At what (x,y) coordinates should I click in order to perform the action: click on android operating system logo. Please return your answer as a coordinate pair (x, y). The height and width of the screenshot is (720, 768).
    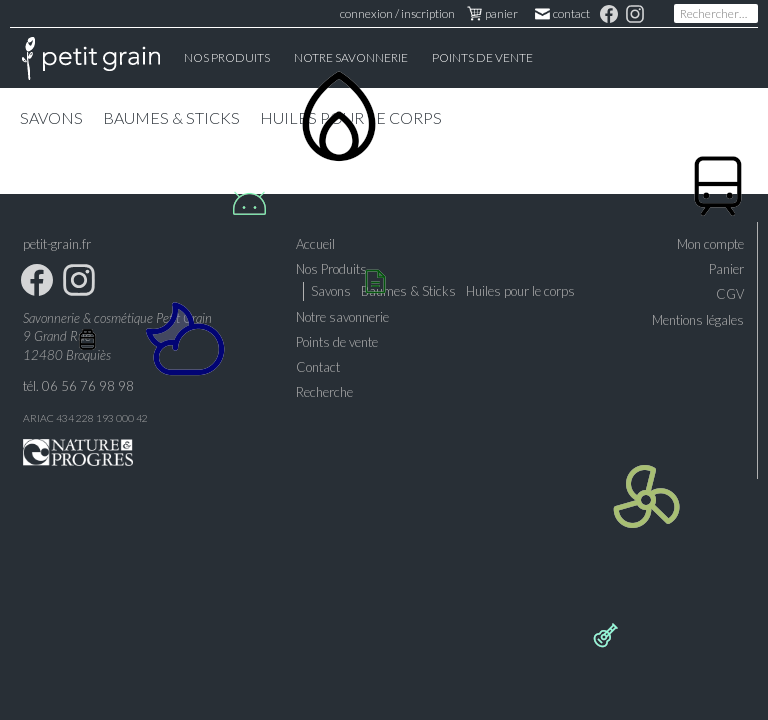
    Looking at the image, I should click on (249, 204).